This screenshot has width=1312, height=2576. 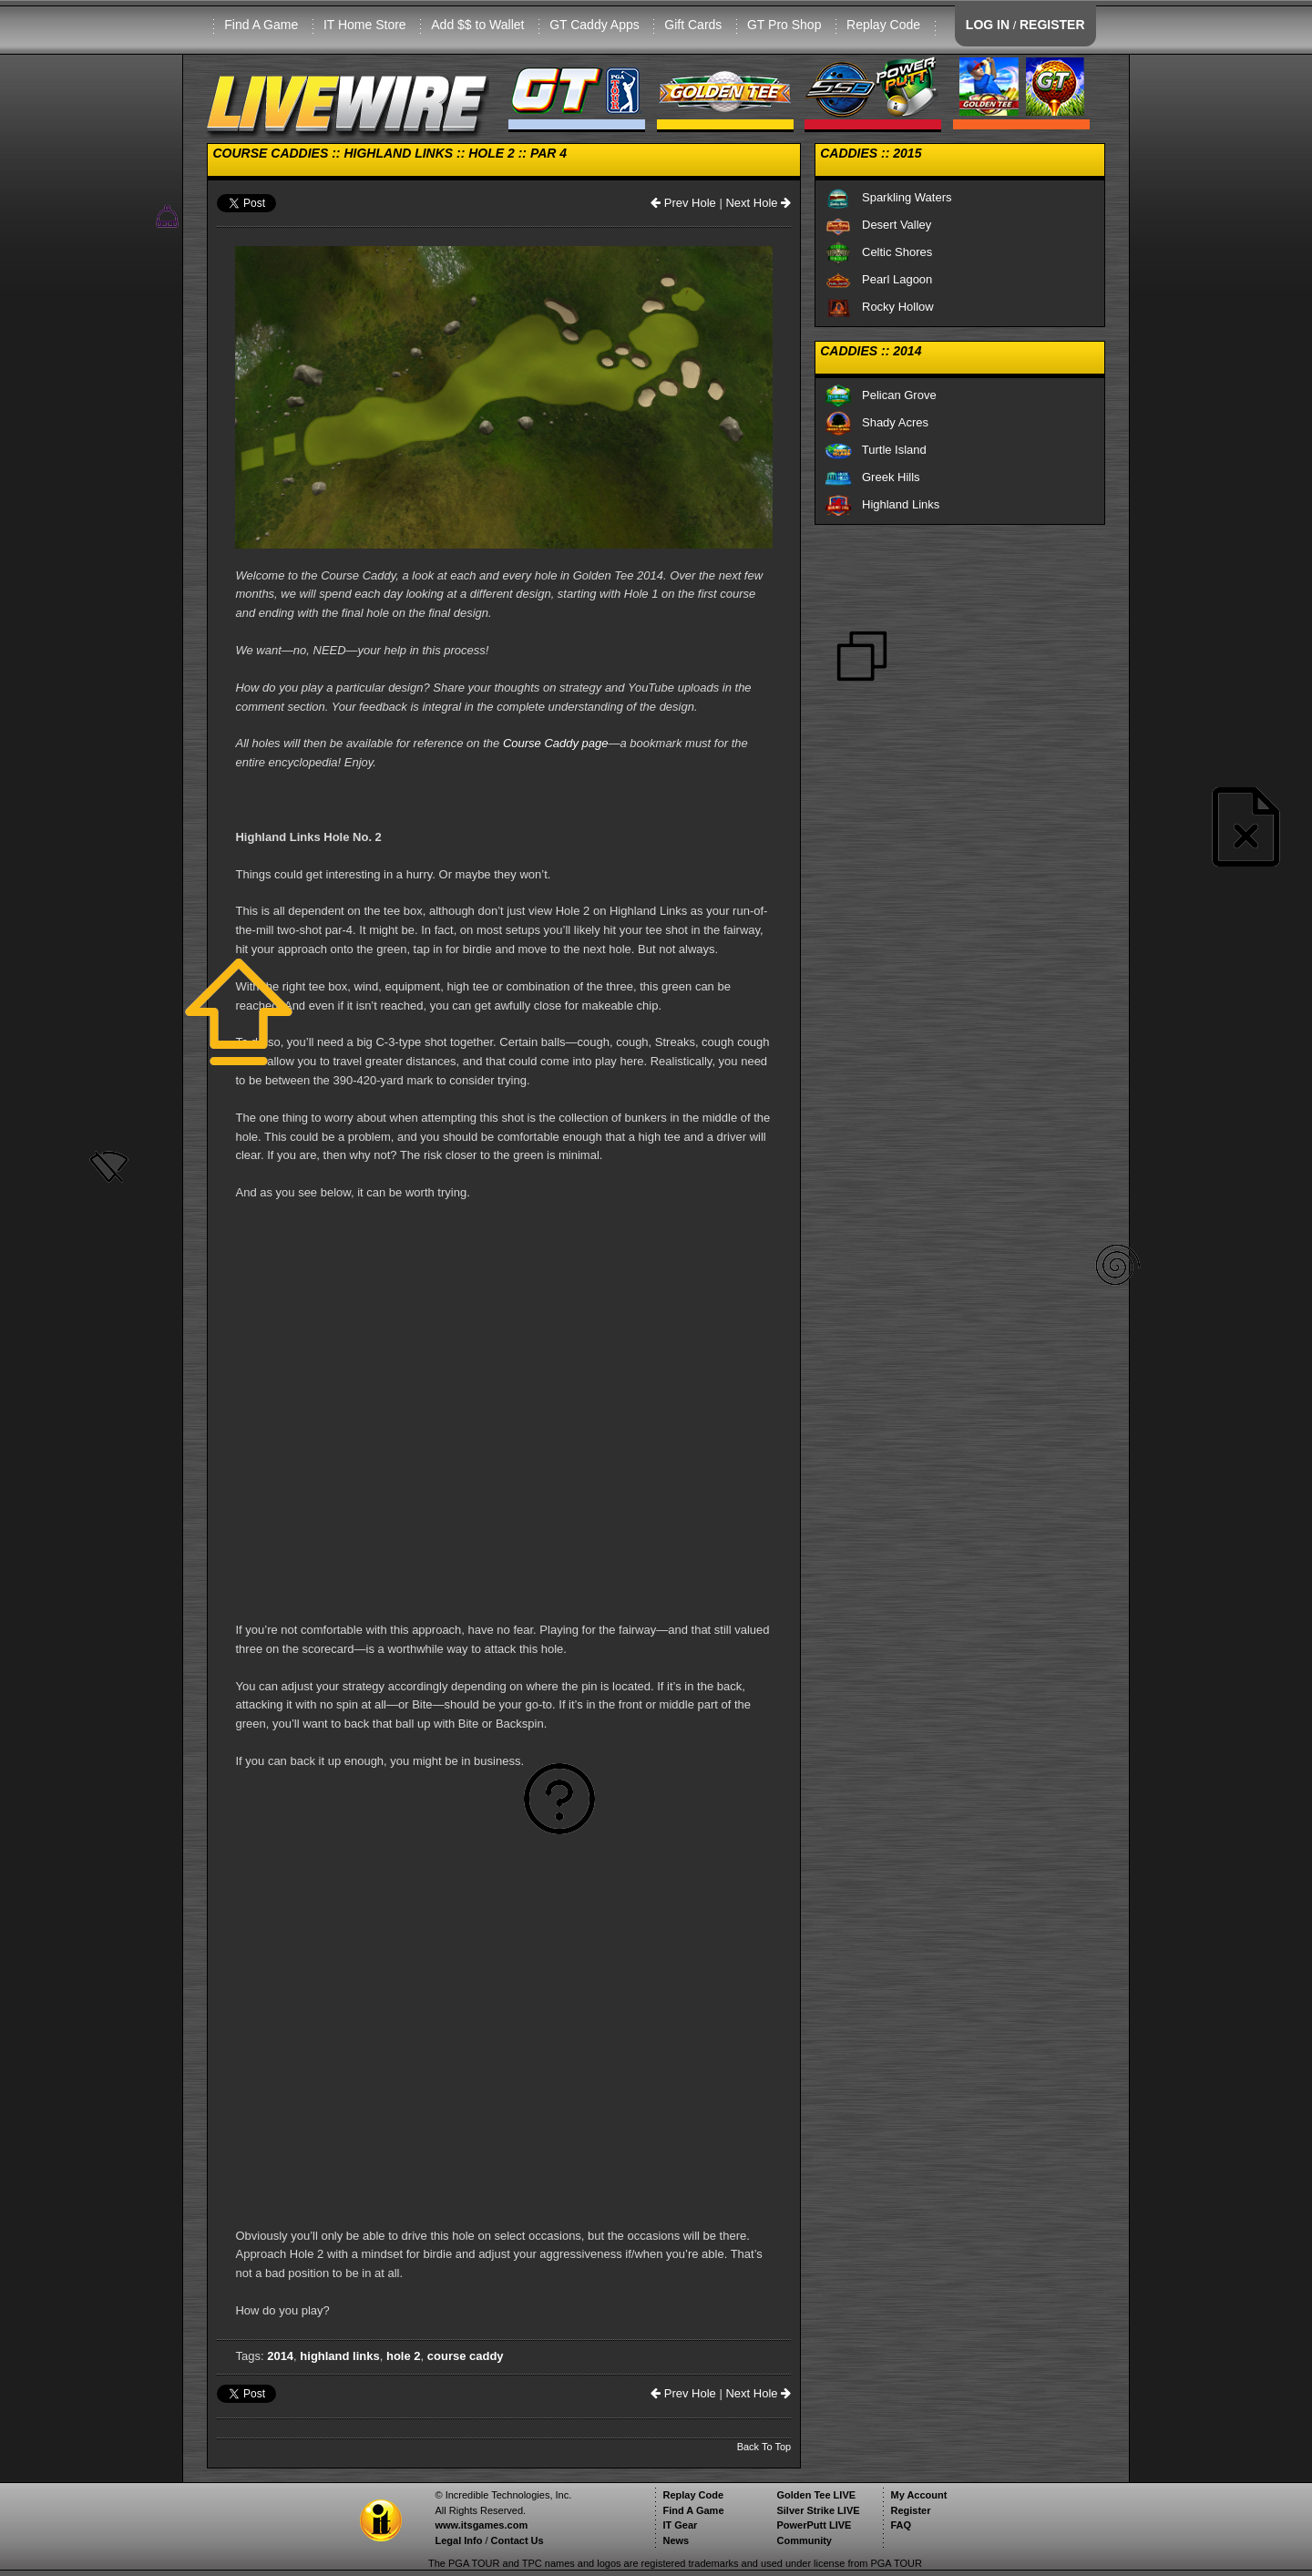 What do you see at coordinates (239, 1016) in the screenshot?
I see `upload a file or document` at bounding box center [239, 1016].